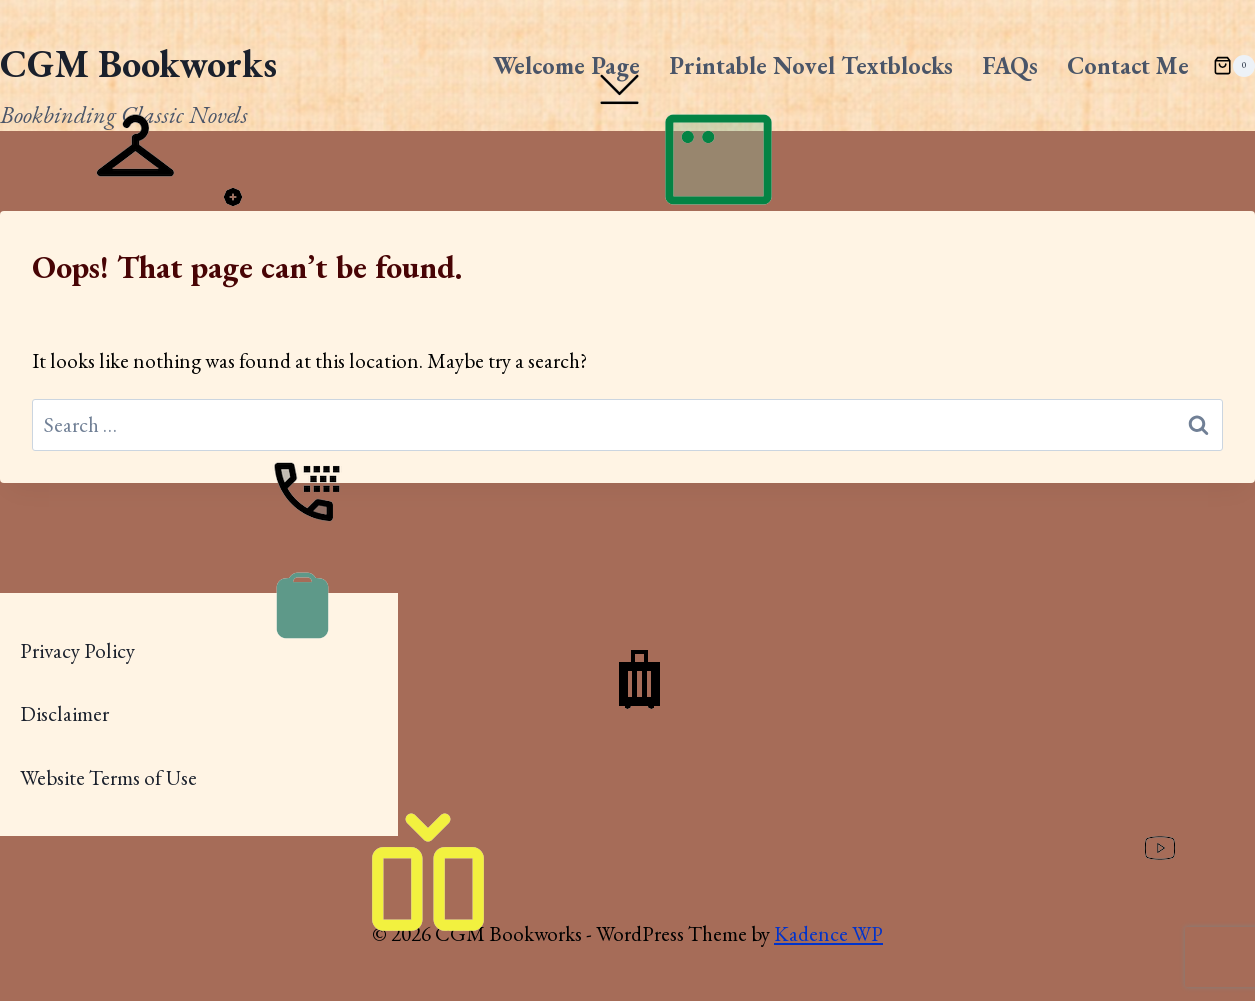 The image size is (1255, 1001). Describe the element at coordinates (307, 492) in the screenshot. I see `access TTY/TDD accessibility calling features` at that location.